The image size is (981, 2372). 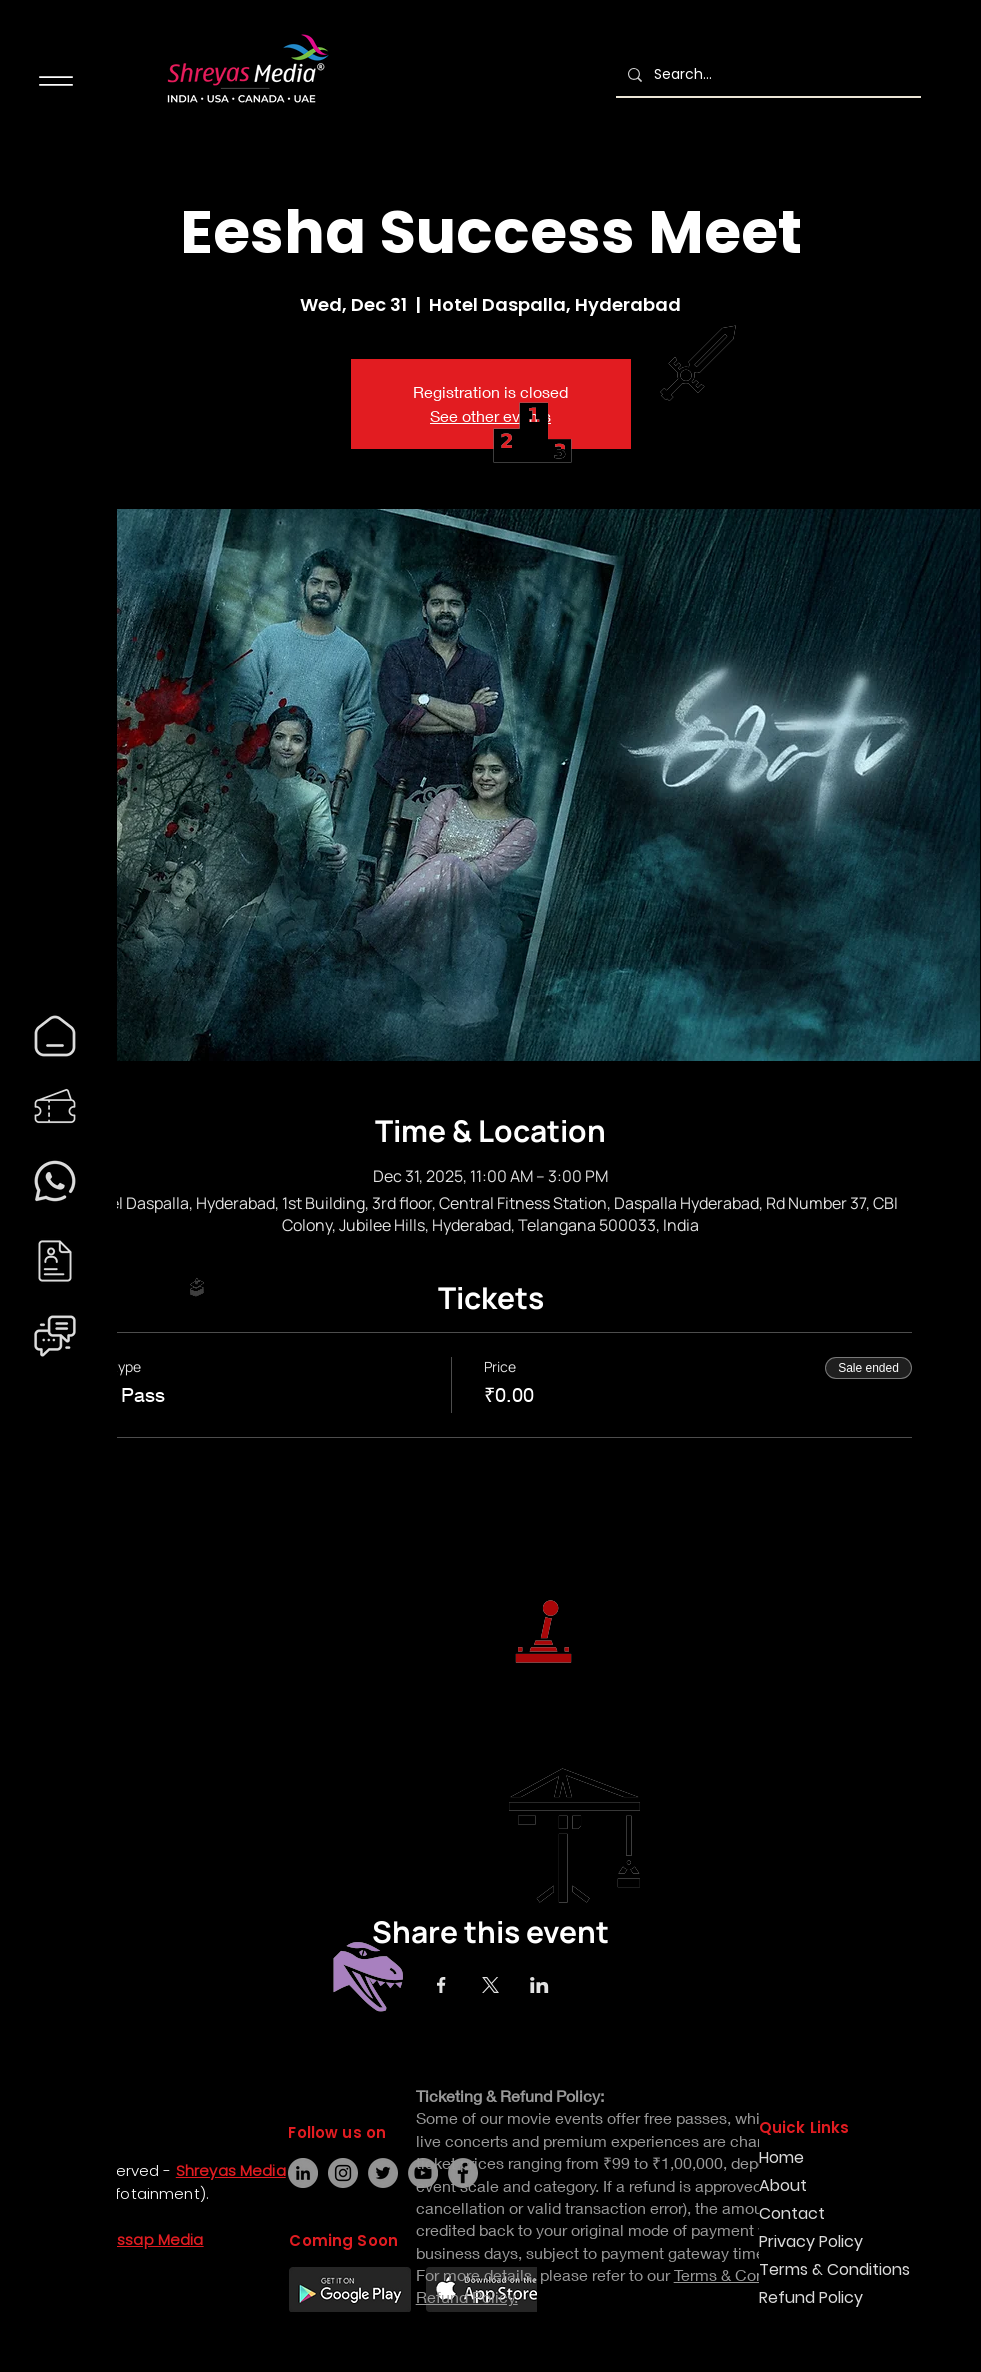 I want to click on draw a card from the deck, so click(x=197, y=1287).